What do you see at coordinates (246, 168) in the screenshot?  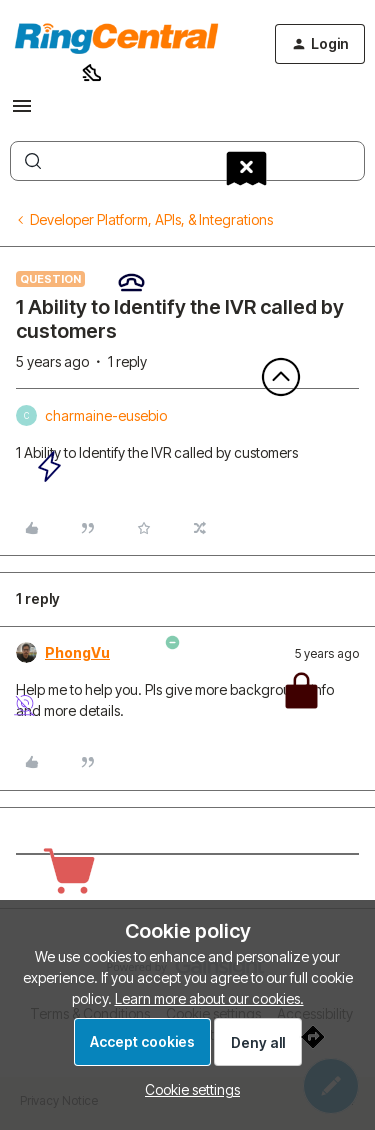 I see `cancel or void a receipt` at bounding box center [246, 168].